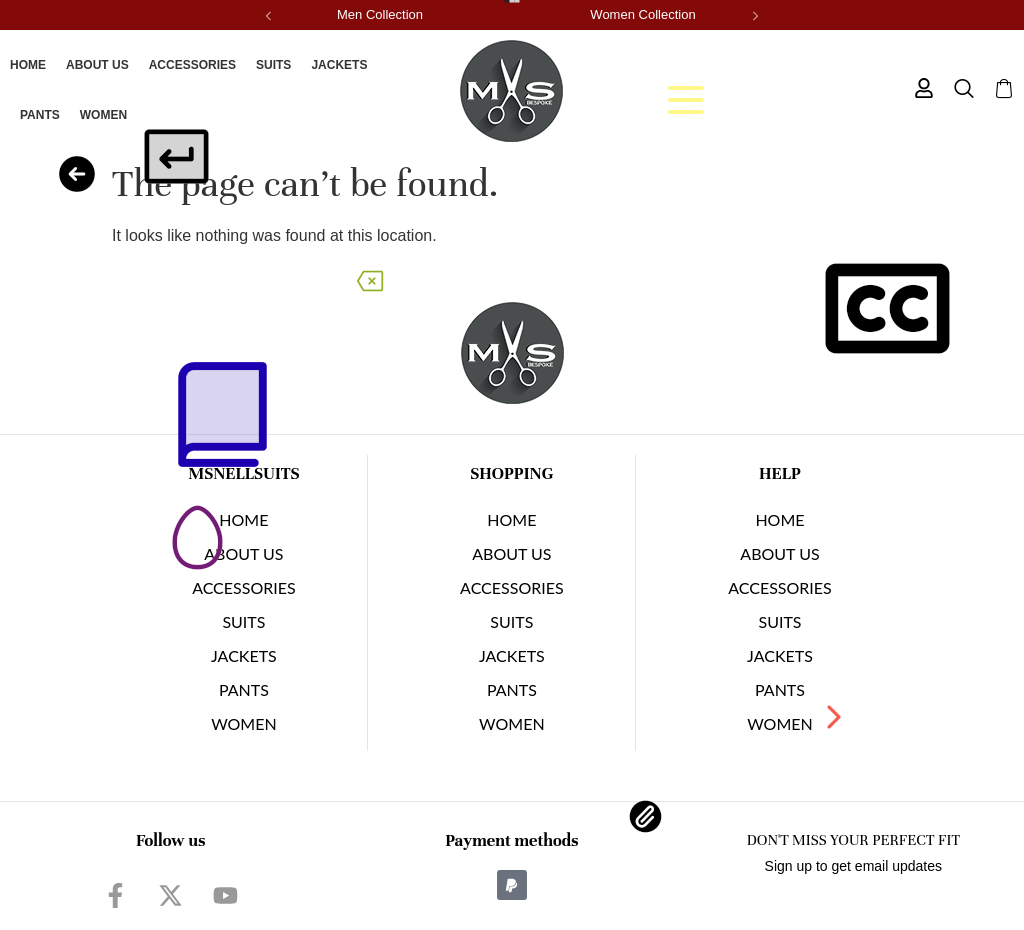 The width and height of the screenshot is (1024, 930). What do you see at coordinates (77, 174) in the screenshot?
I see `go back to the previous screen` at bounding box center [77, 174].